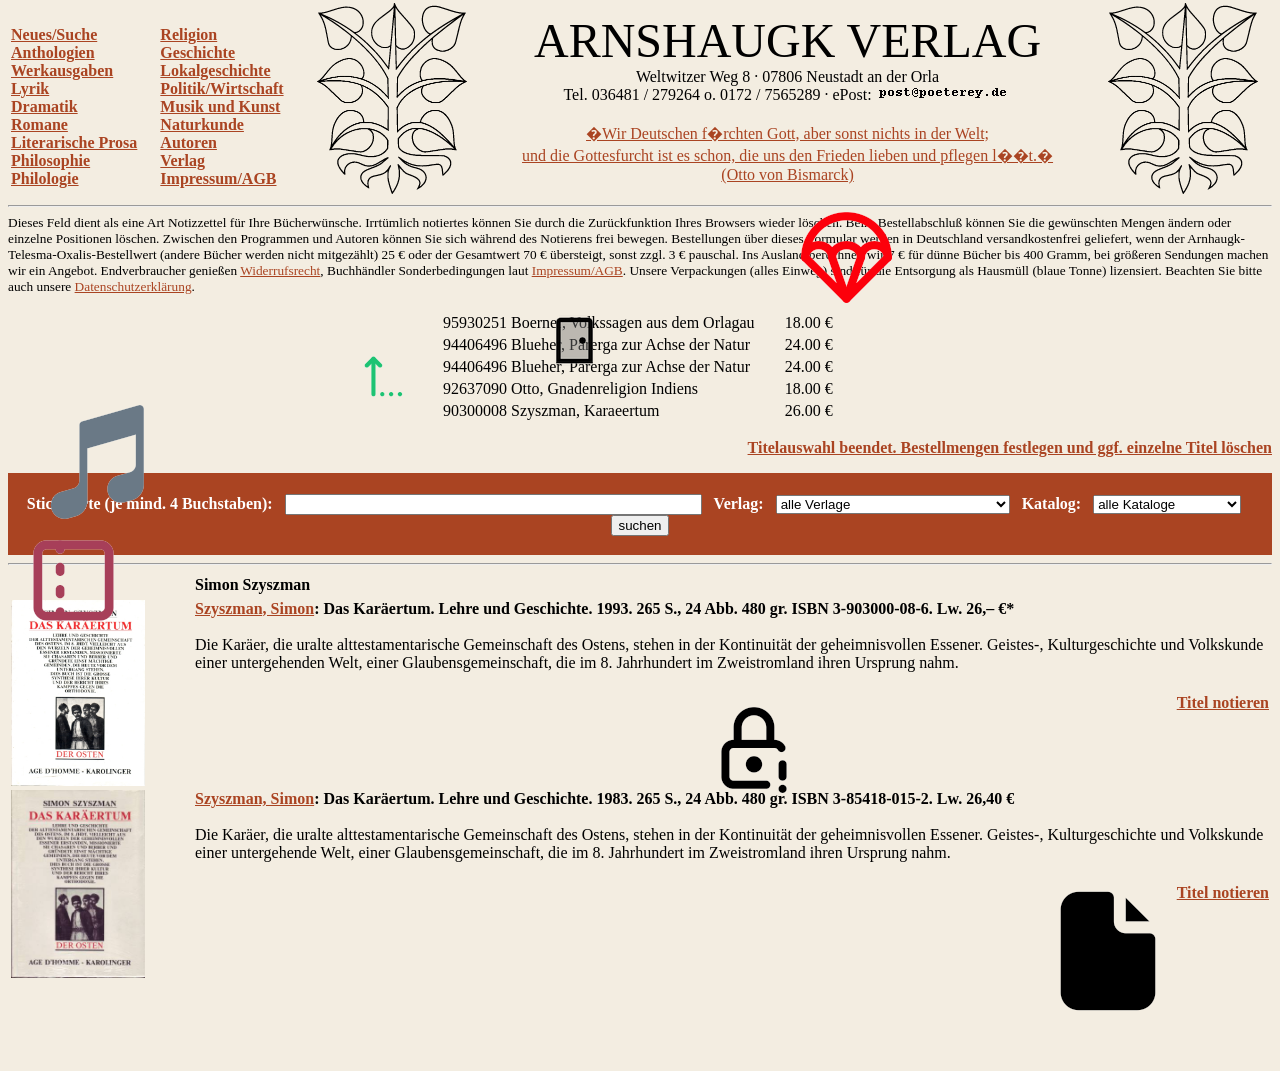  I want to click on open or view a file, so click(1108, 951).